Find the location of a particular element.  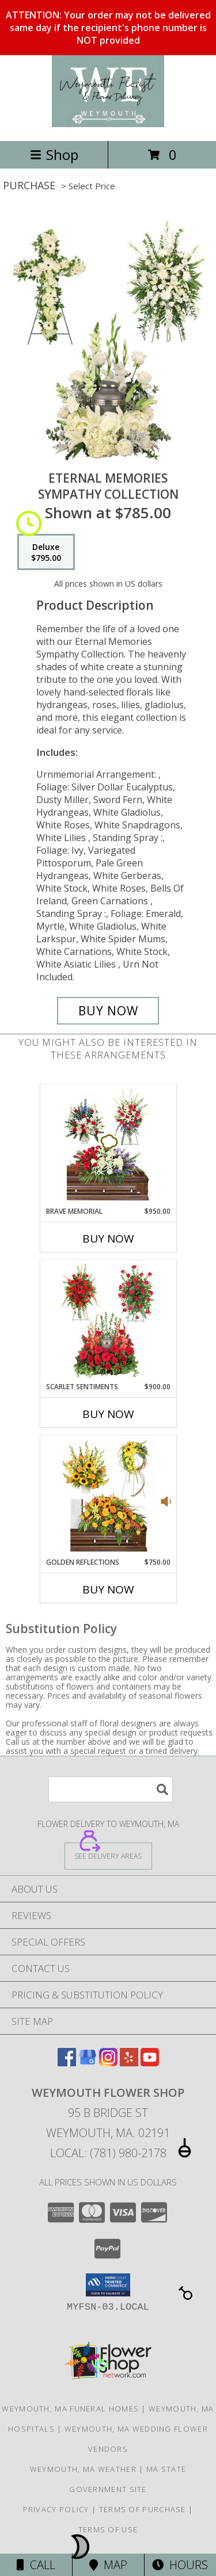

download file to device is located at coordinates (100, 2361).